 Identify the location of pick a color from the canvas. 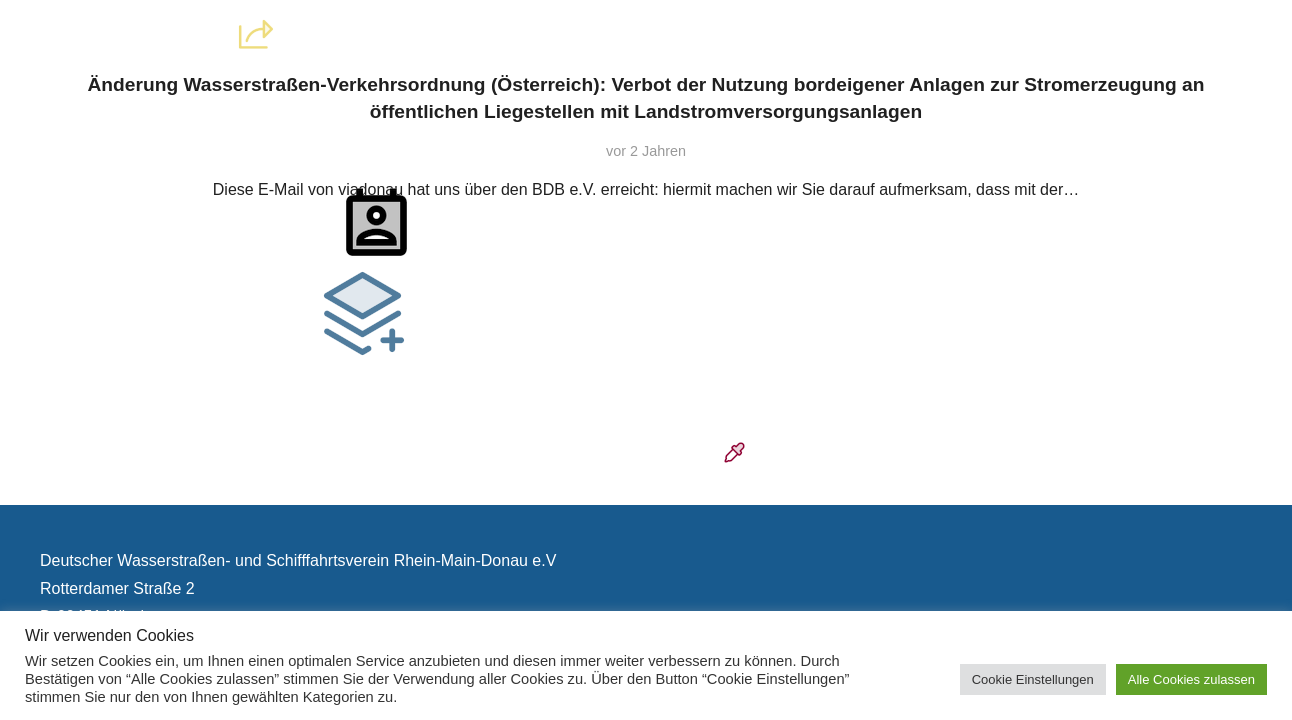
(734, 452).